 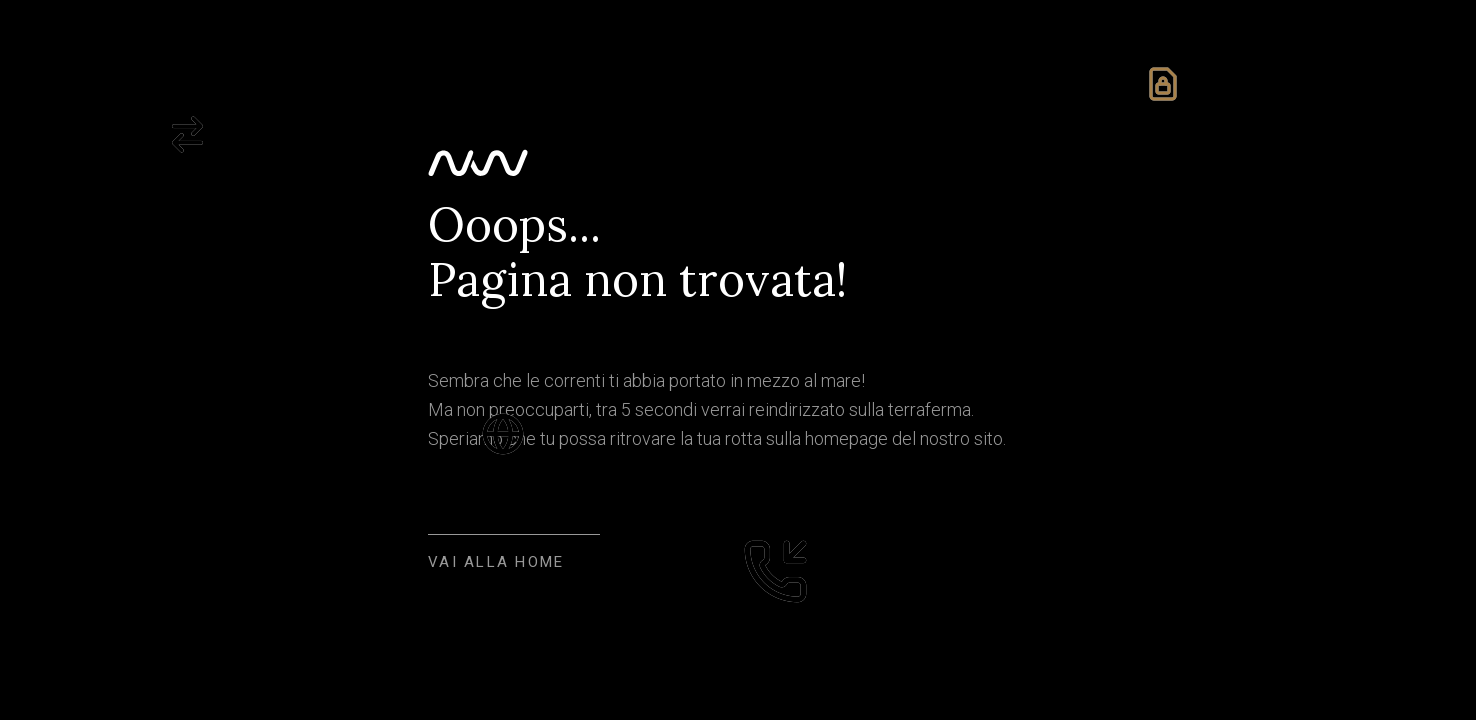 What do you see at coordinates (187, 134) in the screenshot?
I see `switch between two views or modes` at bounding box center [187, 134].